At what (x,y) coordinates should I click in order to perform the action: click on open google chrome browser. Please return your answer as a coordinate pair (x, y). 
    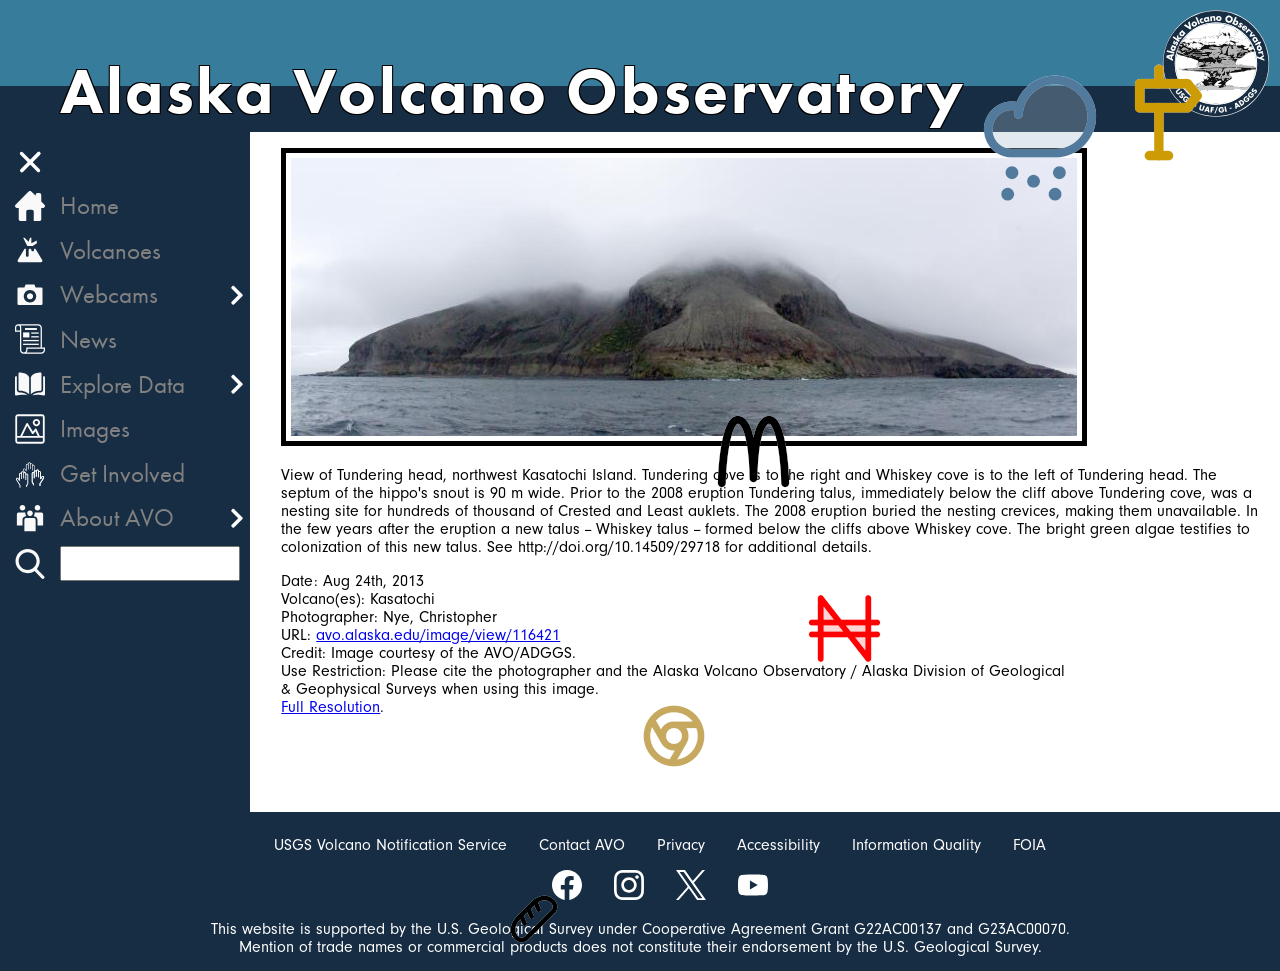
    Looking at the image, I should click on (674, 736).